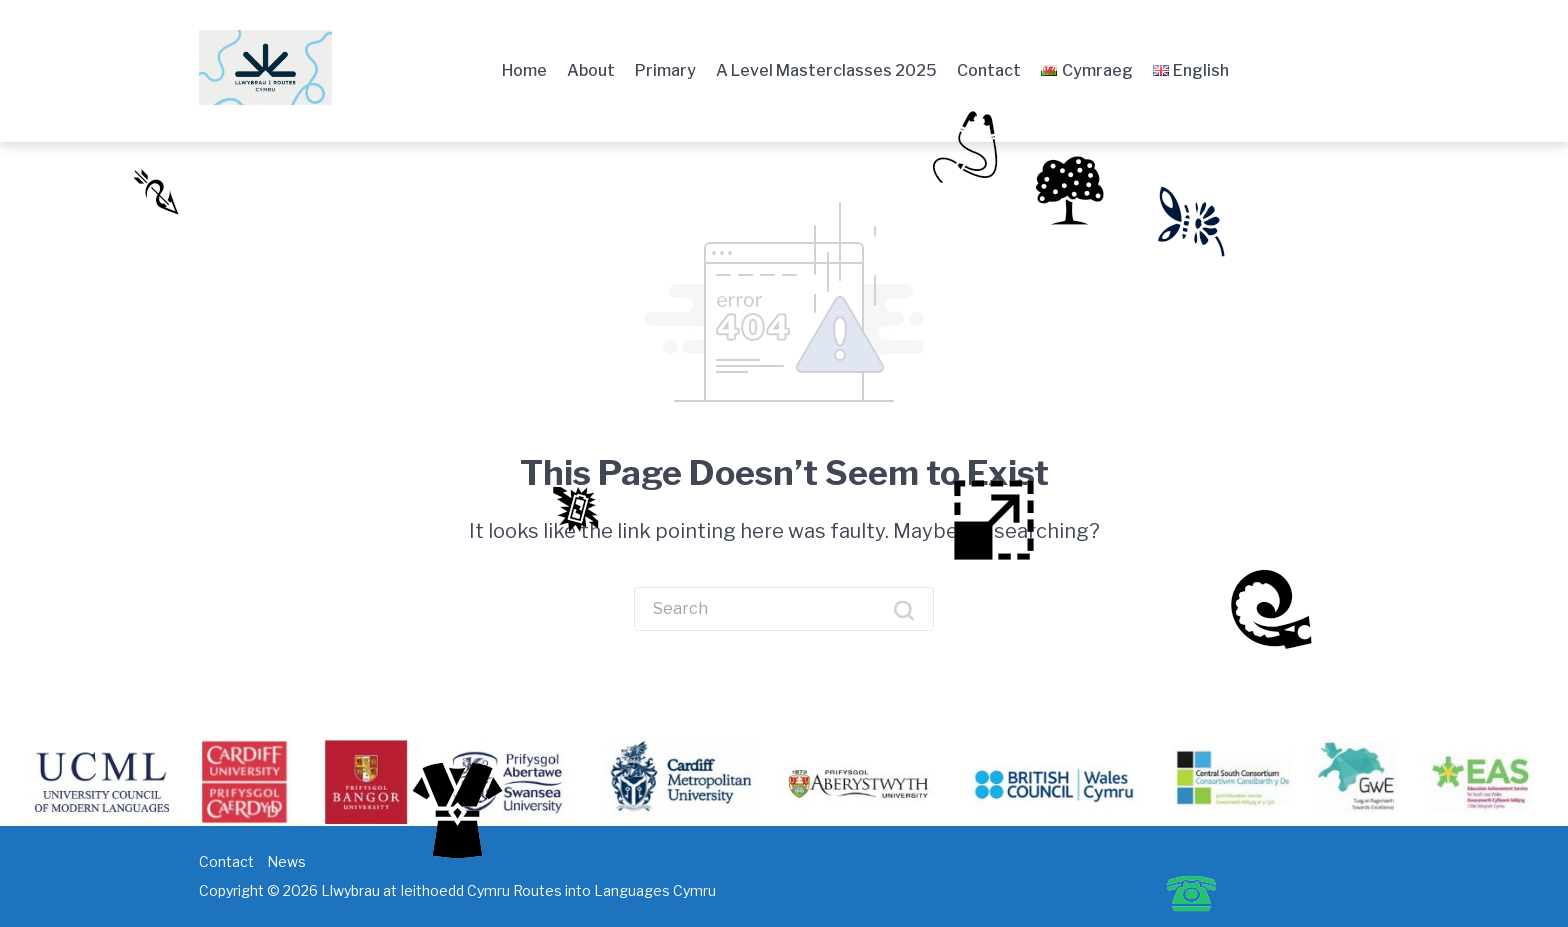  What do you see at coordinates (575, 509) in the screenshot?
I see `boost or recharge energy` at bounding box center [575, 509].